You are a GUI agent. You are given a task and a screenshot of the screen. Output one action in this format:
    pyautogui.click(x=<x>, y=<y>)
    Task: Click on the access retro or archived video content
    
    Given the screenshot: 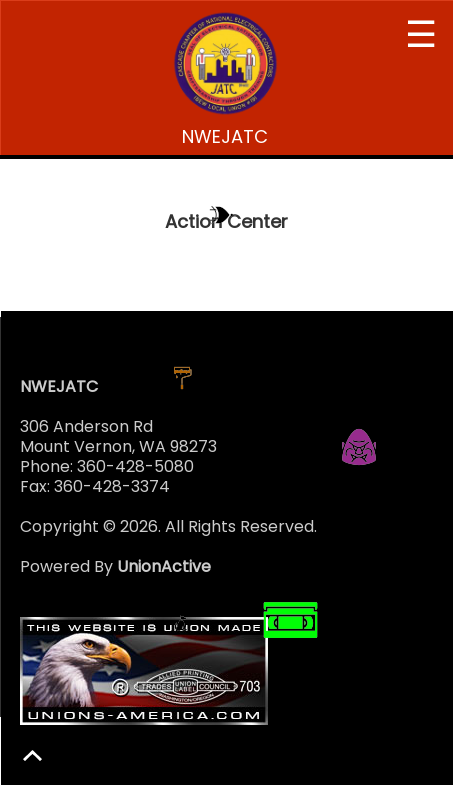 What is the action you would take?
    pyautogui.click(x=290, y=621)
    